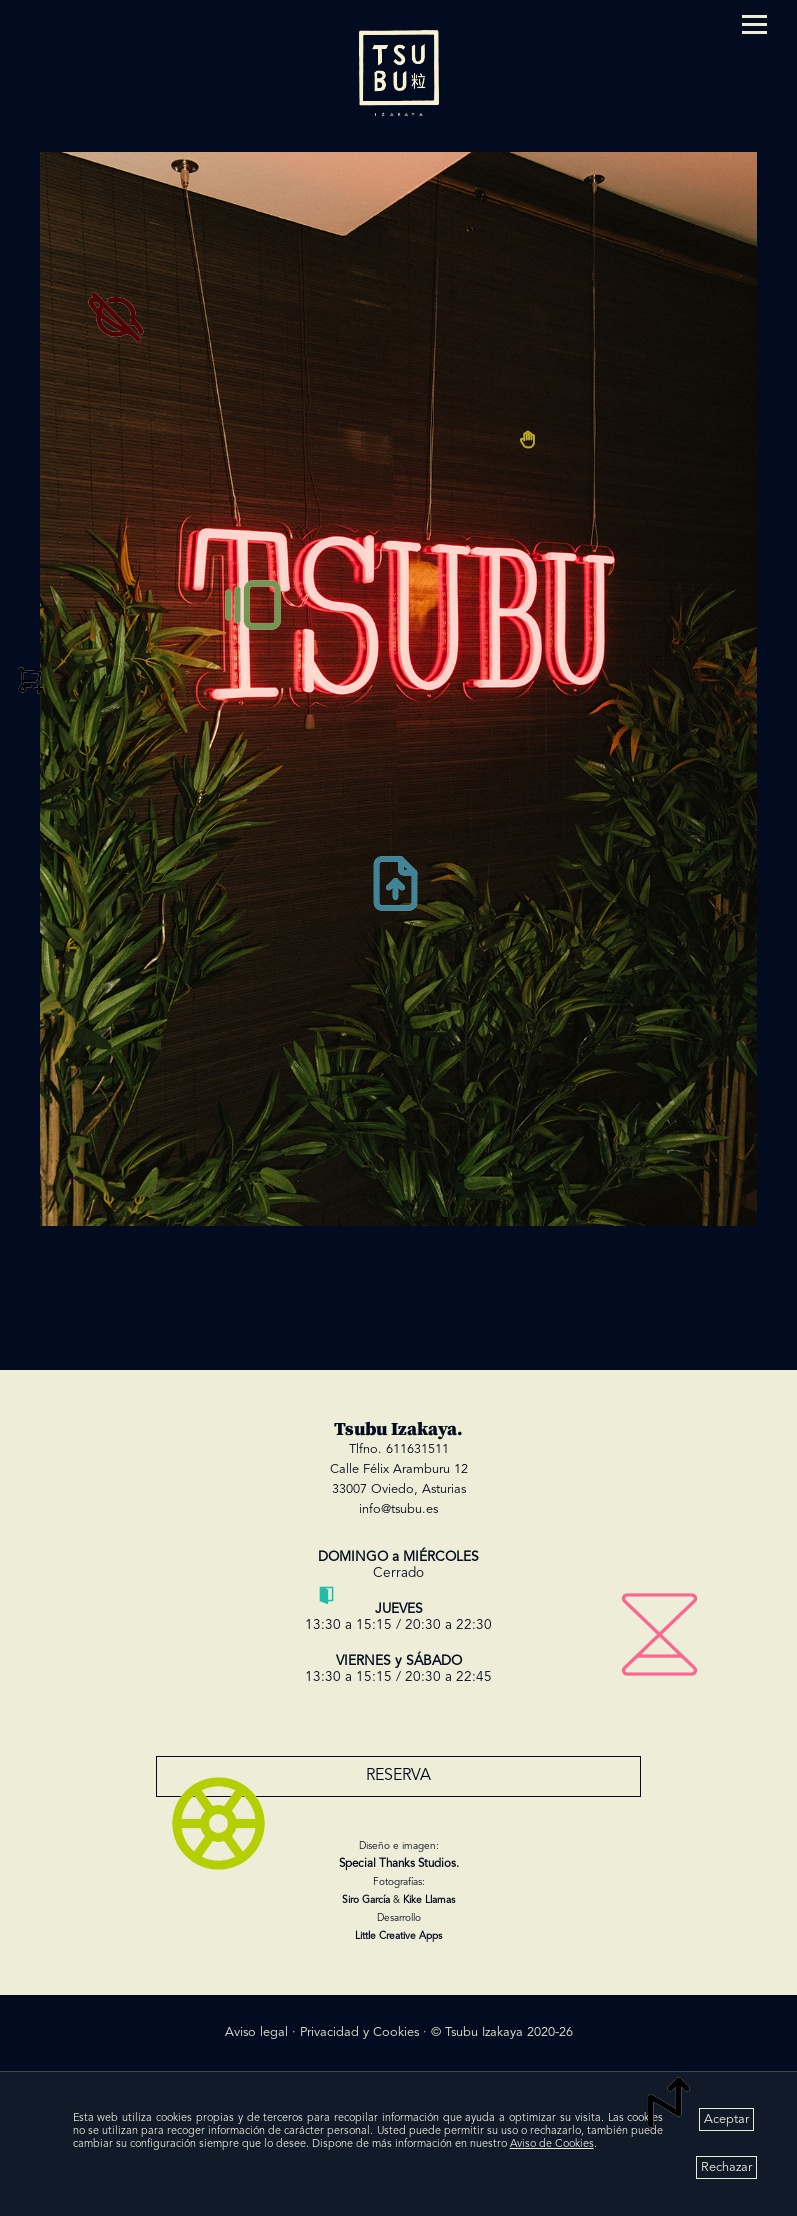 This screenshot has height=2216, width=797. What do you see at coordinates (218, 1823) in the screenshot?
I see `access vehicle or tire settings` at bounding box center [218, 1823].